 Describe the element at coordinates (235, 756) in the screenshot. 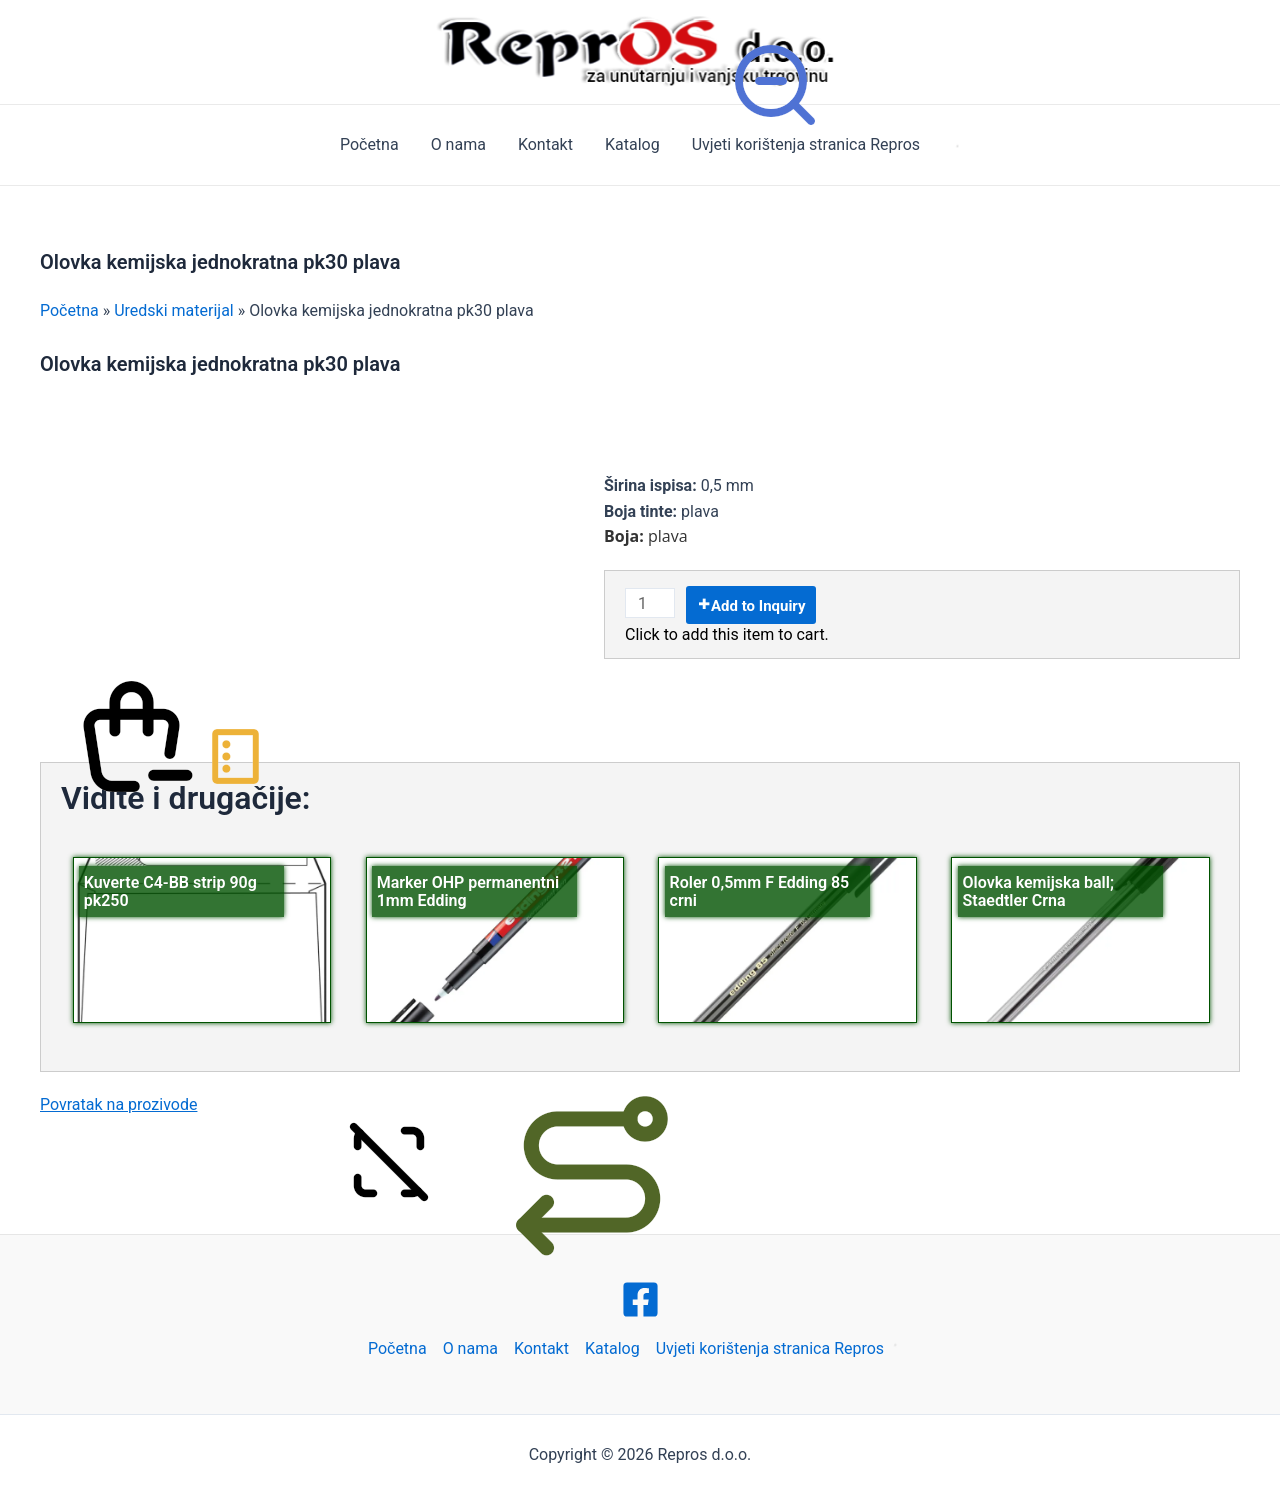

I see `view or open film script` at that location.